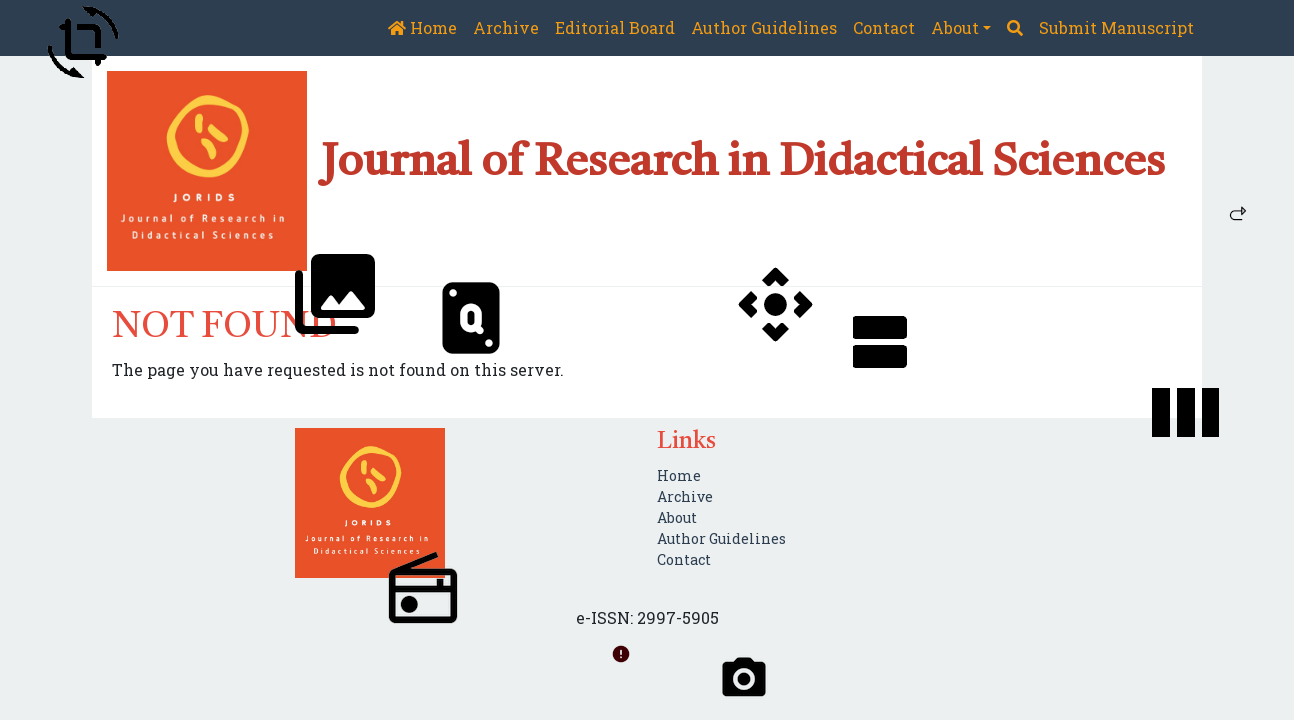 This screenshot has height=720, width=1294. What do you see at coordinates (1187, 412) in the screenshot?
I see `switch to week view in calendar` at bounding box center [1187, 412].